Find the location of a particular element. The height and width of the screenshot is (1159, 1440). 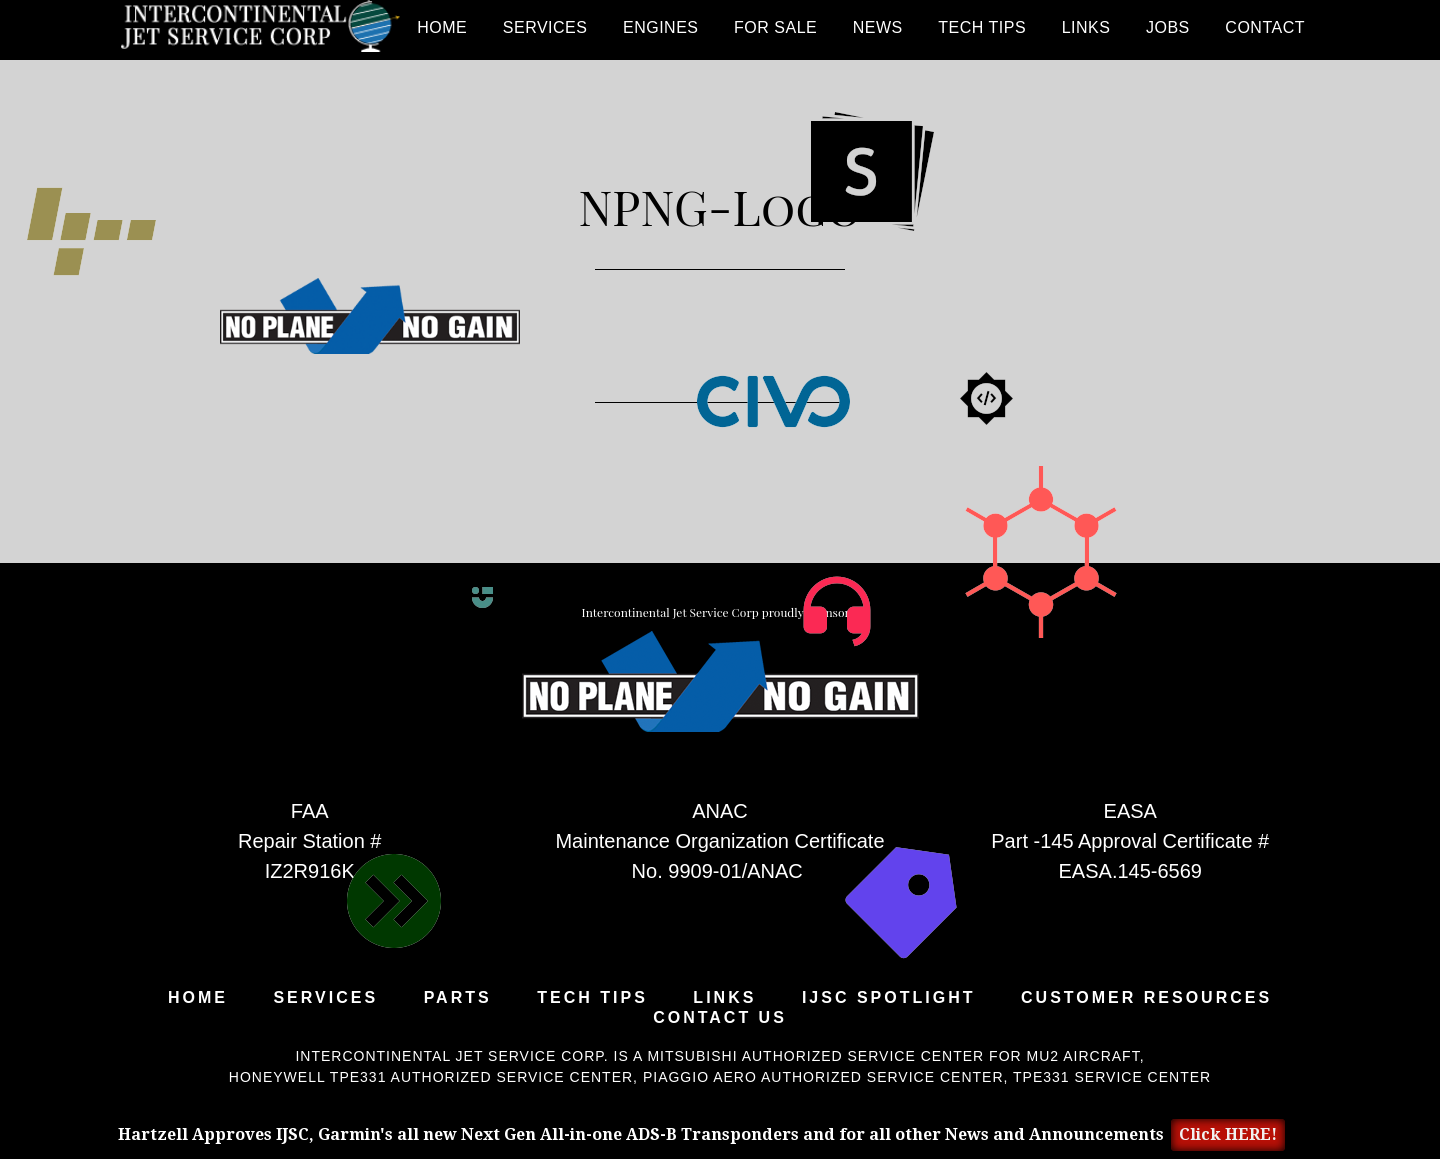

view price or discount tag is located at coordinates (902, 900).